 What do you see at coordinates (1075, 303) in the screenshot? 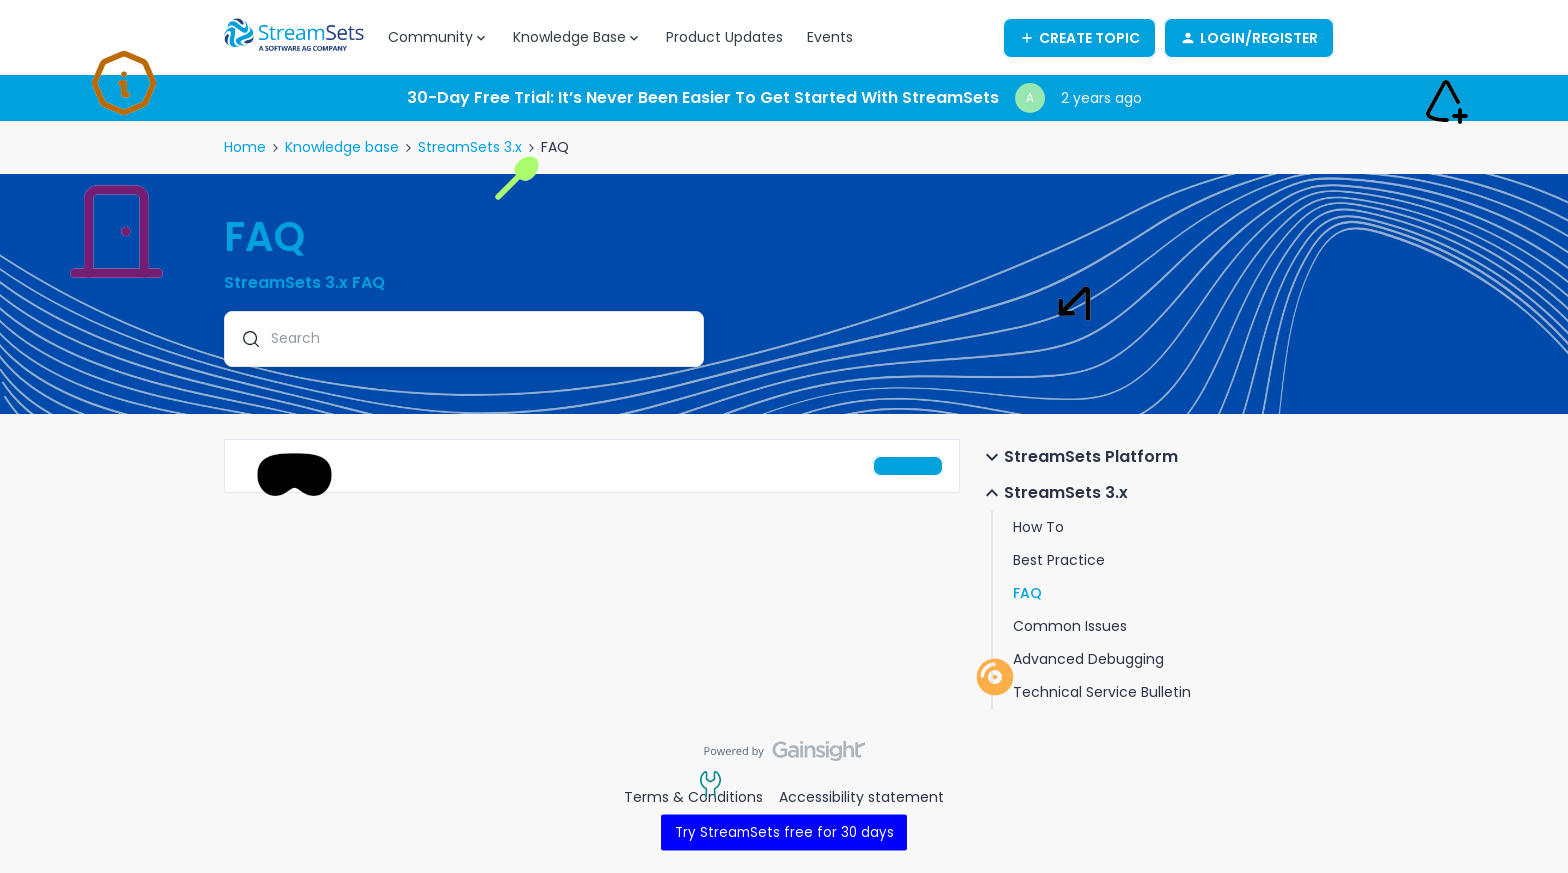
I see `make a sharp left turn in navigation` at bounding box center [1075, 303].